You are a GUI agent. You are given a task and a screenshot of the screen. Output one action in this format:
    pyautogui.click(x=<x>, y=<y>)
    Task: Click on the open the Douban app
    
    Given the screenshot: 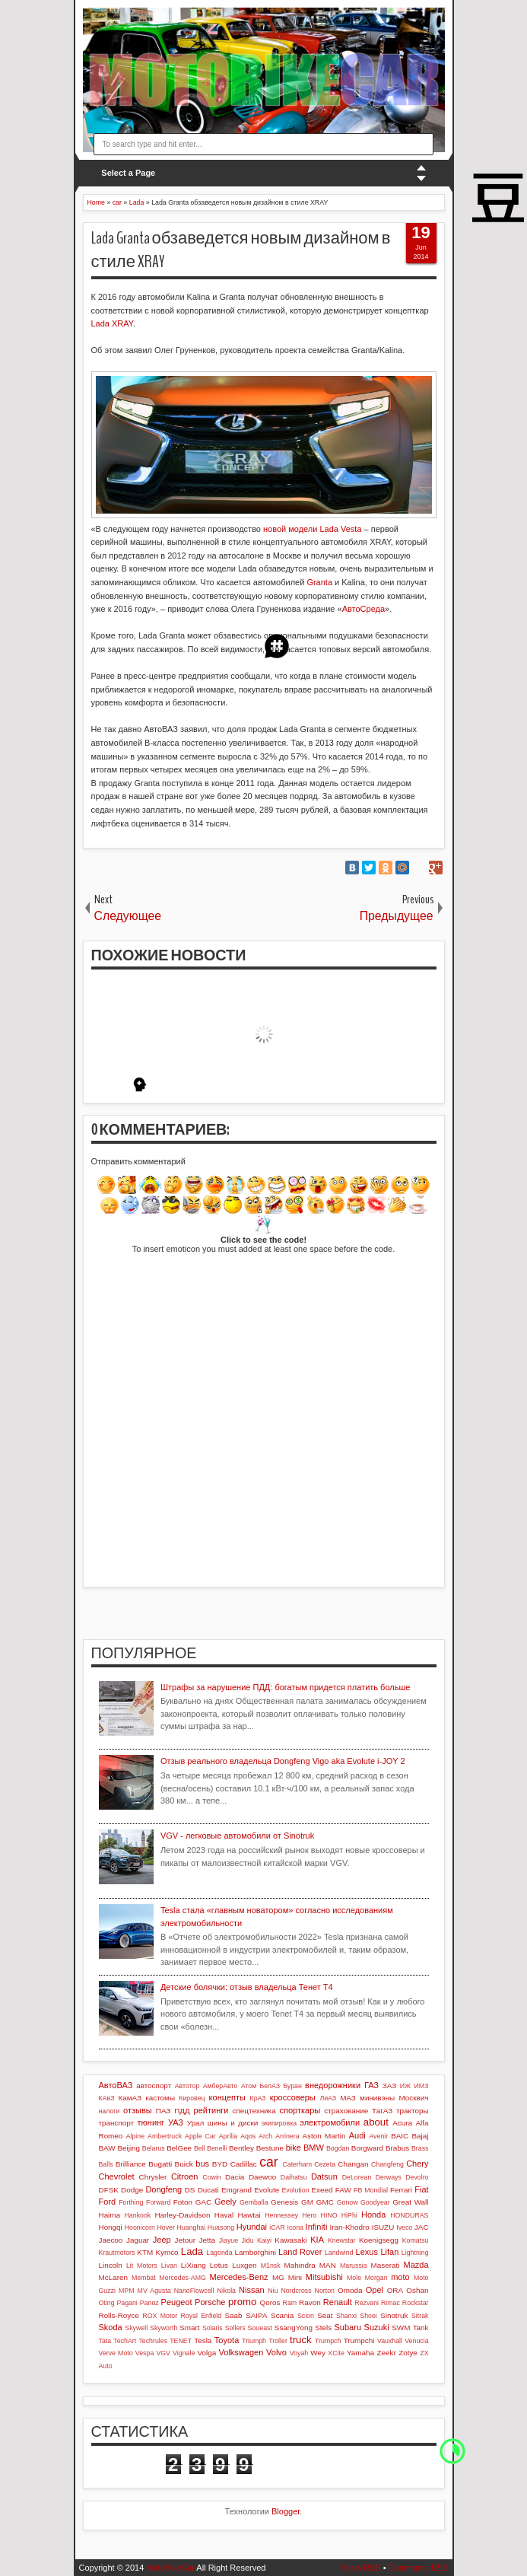 What is the action you would take?
    pyautogui.click(x=498, y=198)
    